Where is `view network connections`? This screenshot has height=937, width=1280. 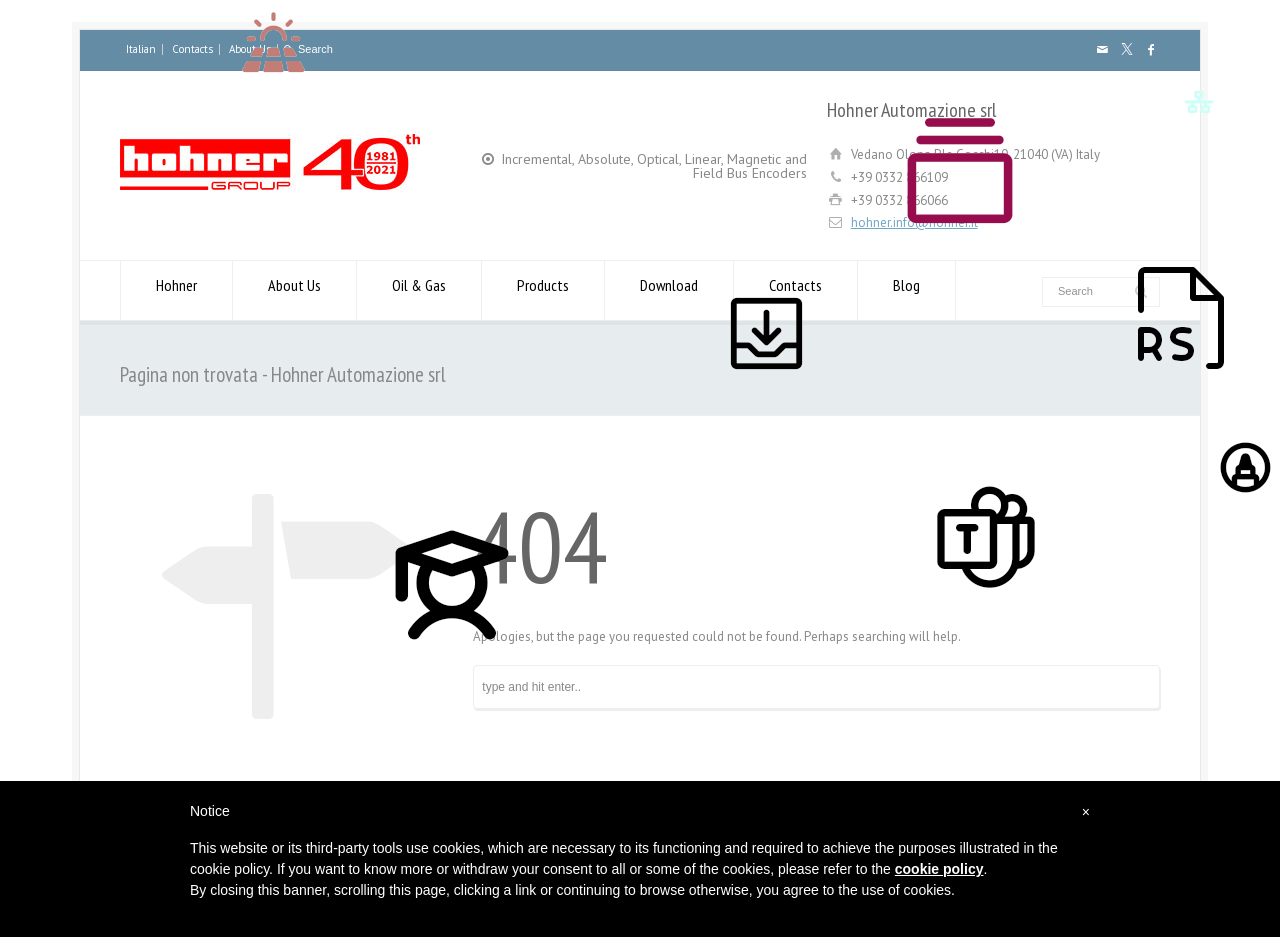
view network connections is located at coordinates (1199, 102).